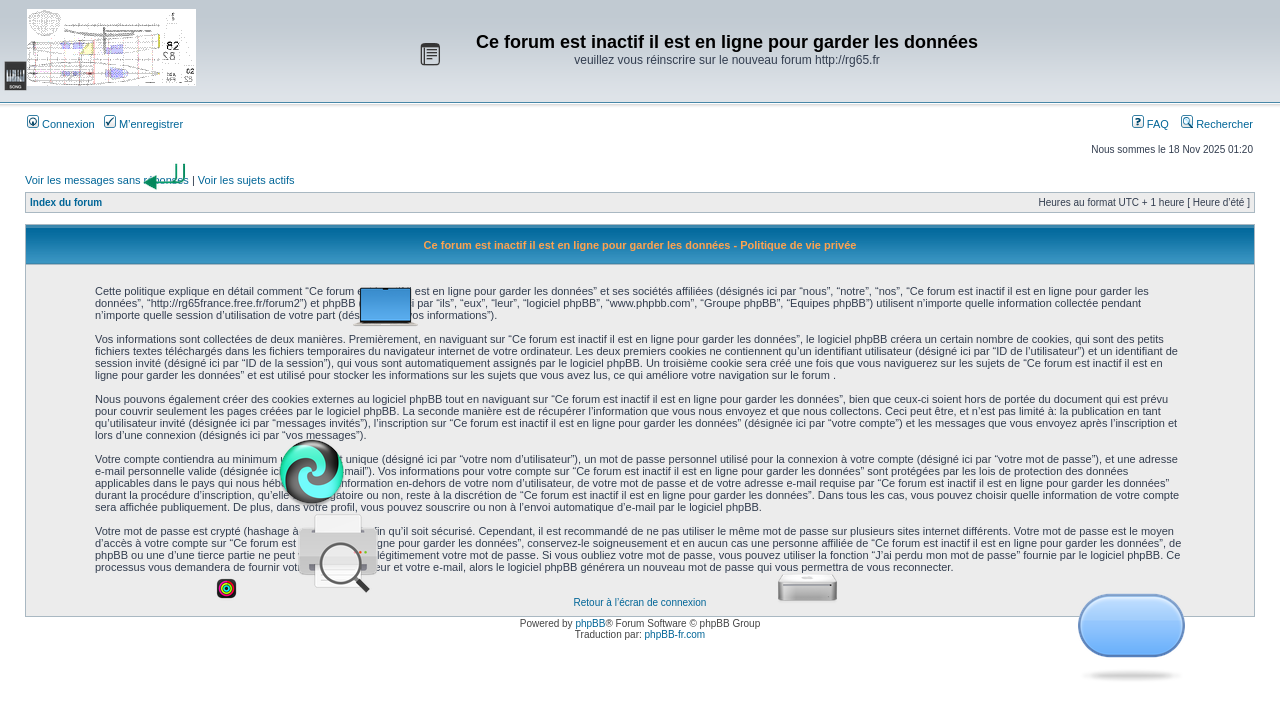 This screenshot has height=720, width=1280. Describe the element at coordinates (431, 55) in the screenshot. I see `open the notes app` at that location.